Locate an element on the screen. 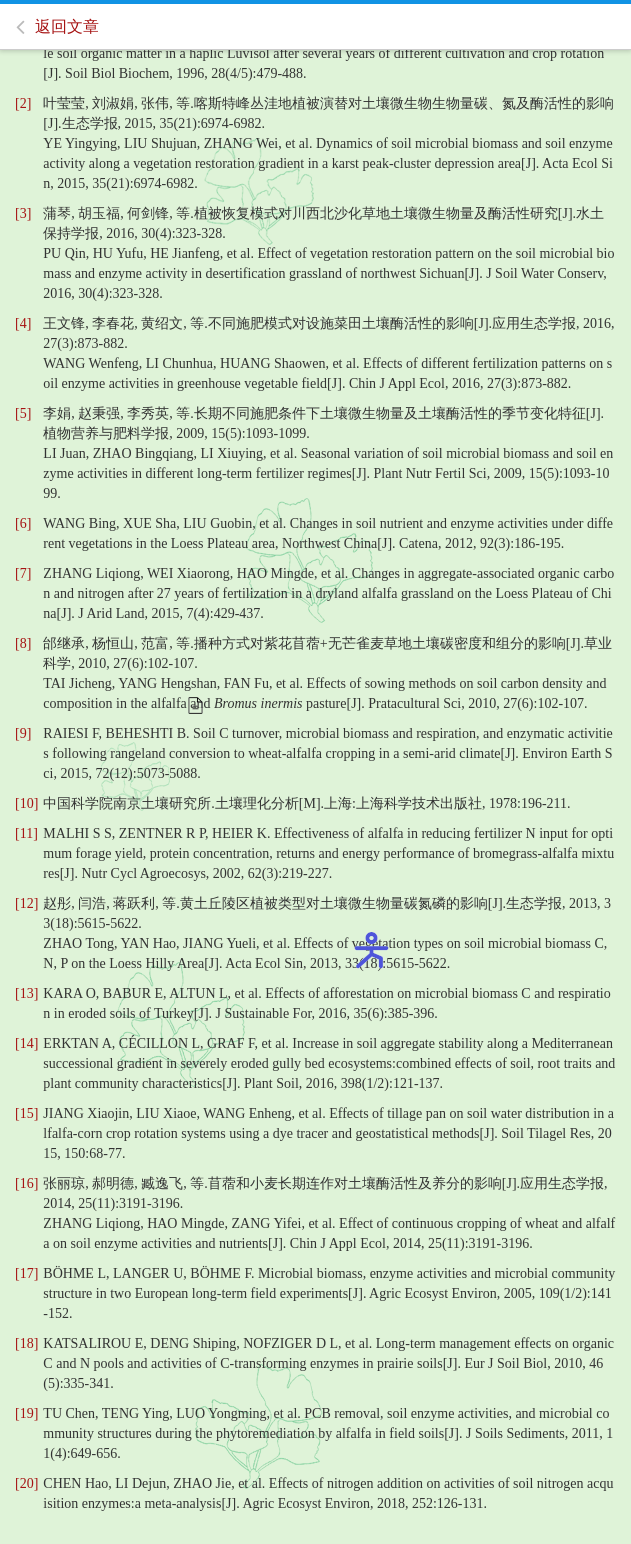 Image resolution: width=631 pixels, height=1544 pixels. view document or text file is located at coordinates (195, 705).